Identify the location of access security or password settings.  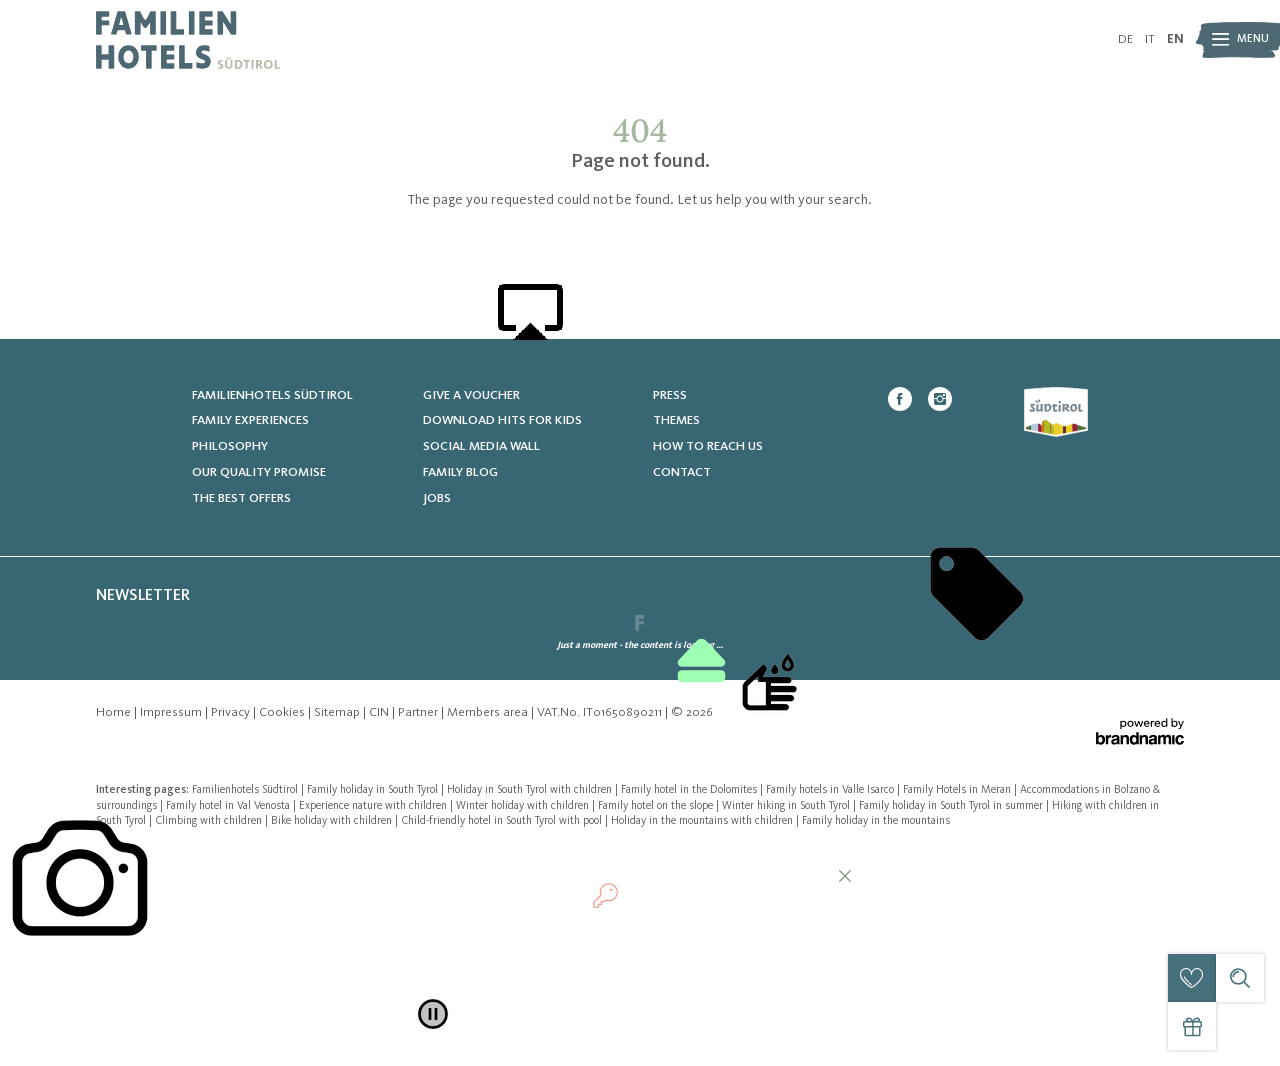
(605, 896).